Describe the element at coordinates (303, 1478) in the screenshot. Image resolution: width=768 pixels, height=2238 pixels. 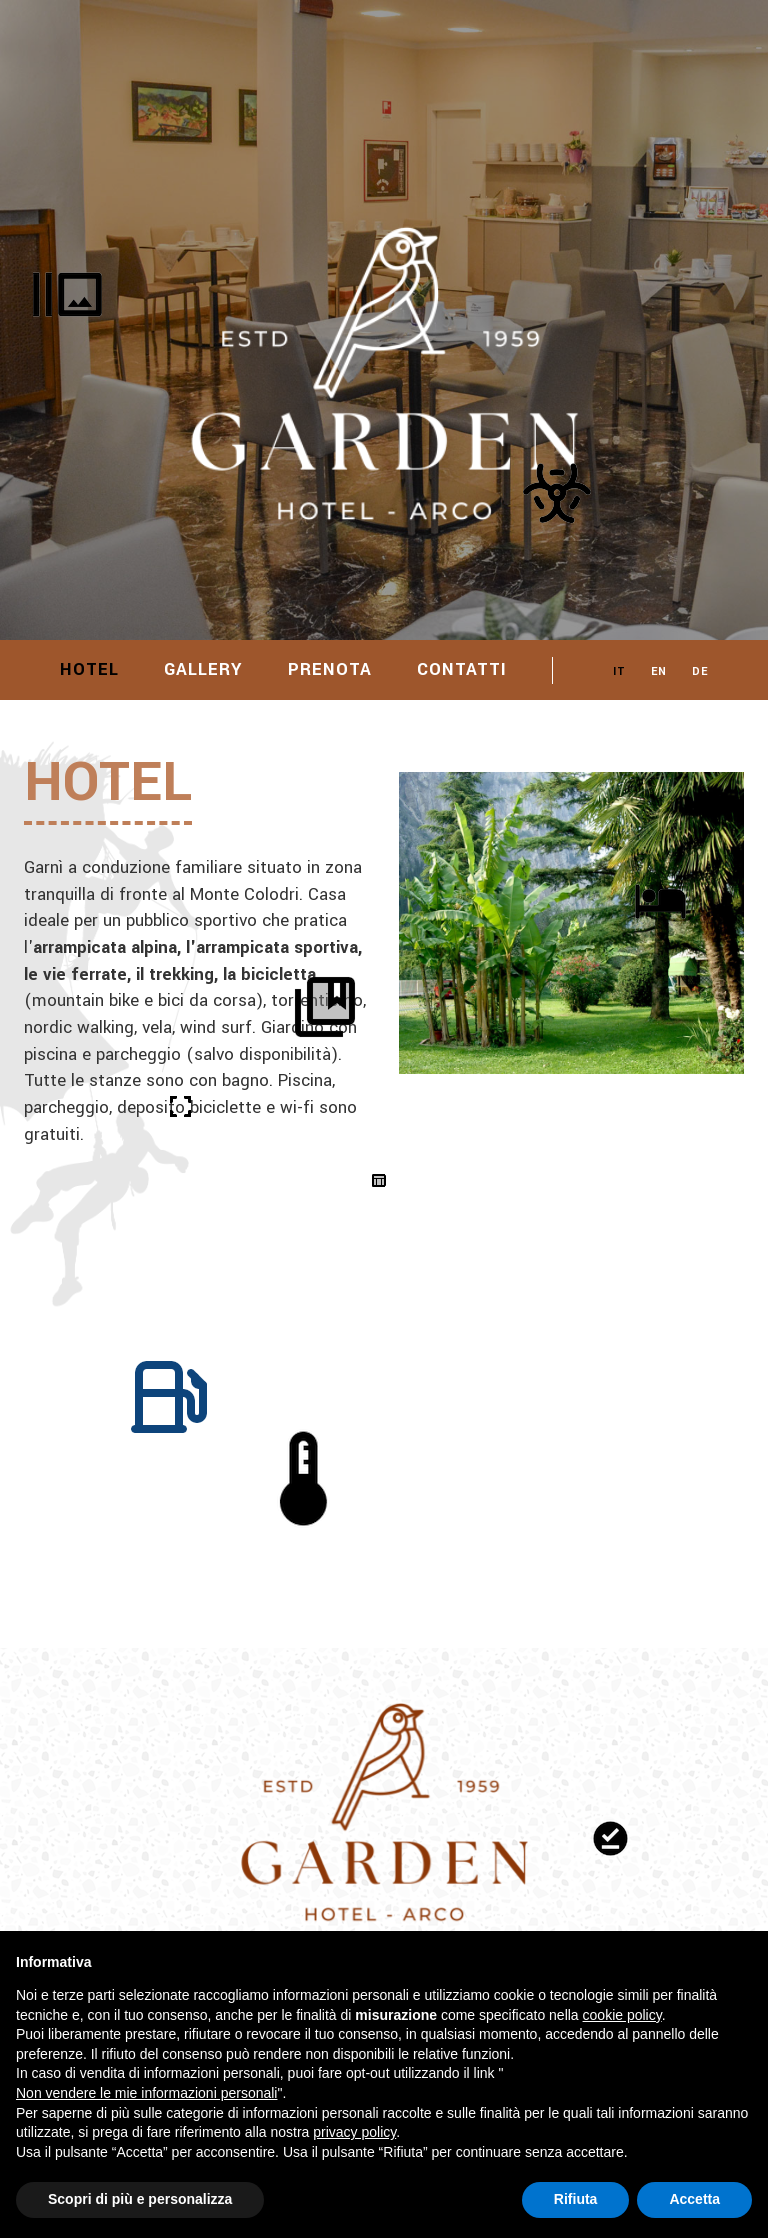
I see `adjust temperature settings` at that location.